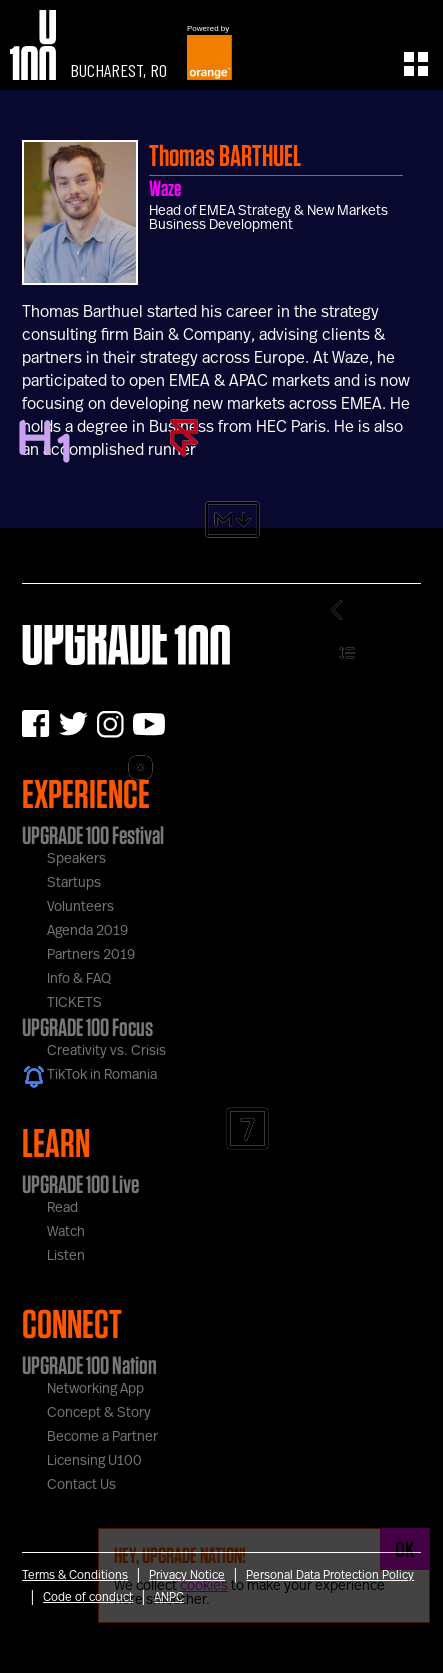  I want to click on format text using markdown, so click(232, 519).